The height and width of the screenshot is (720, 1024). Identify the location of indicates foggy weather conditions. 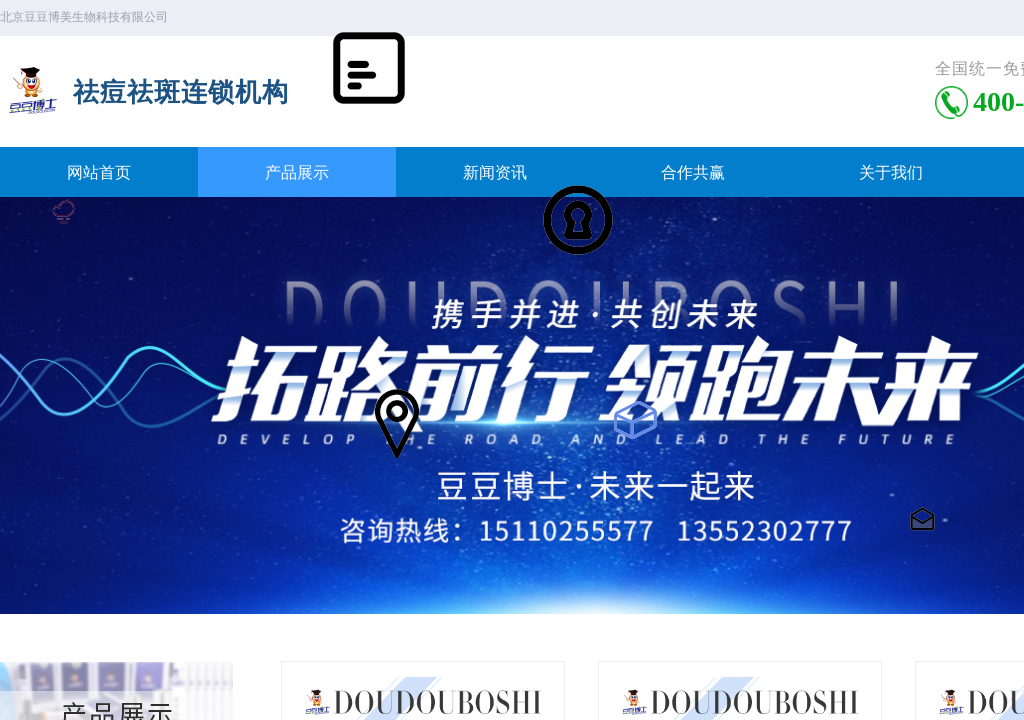
(63, 211).